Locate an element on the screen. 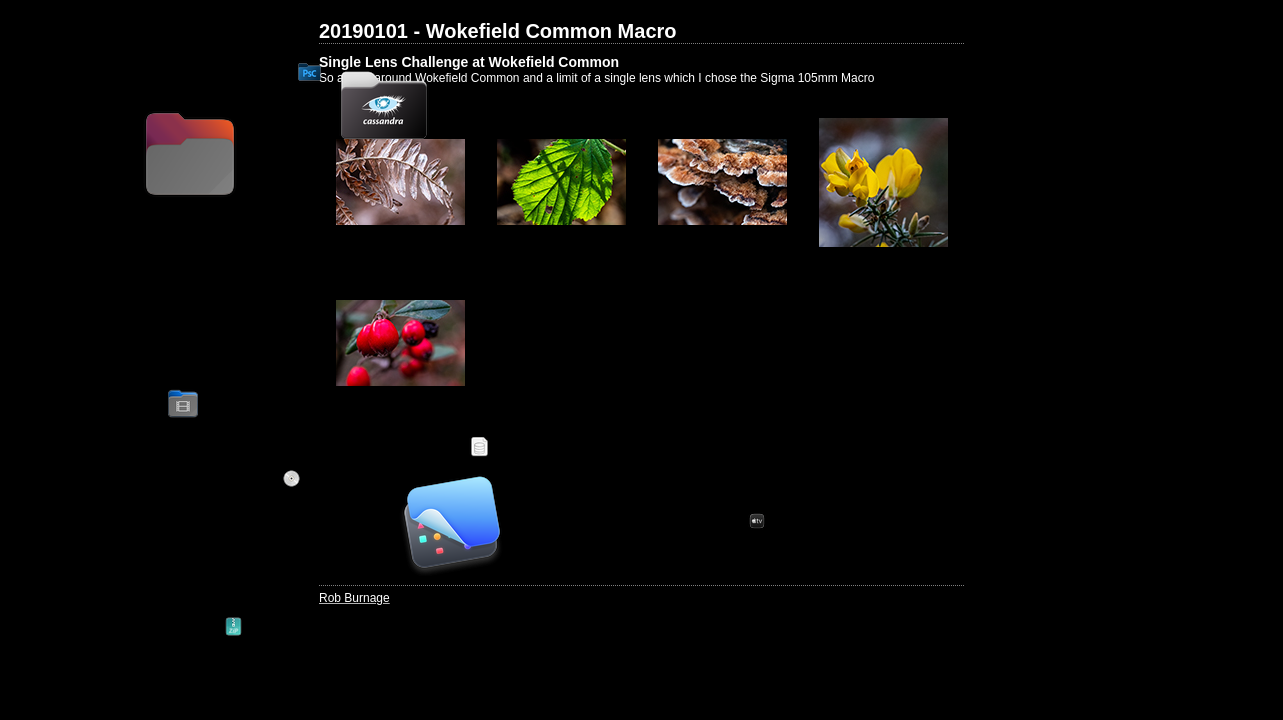 This screenshot has height=720, width=1283. open your videos folder is located at coordinates (183, 403).